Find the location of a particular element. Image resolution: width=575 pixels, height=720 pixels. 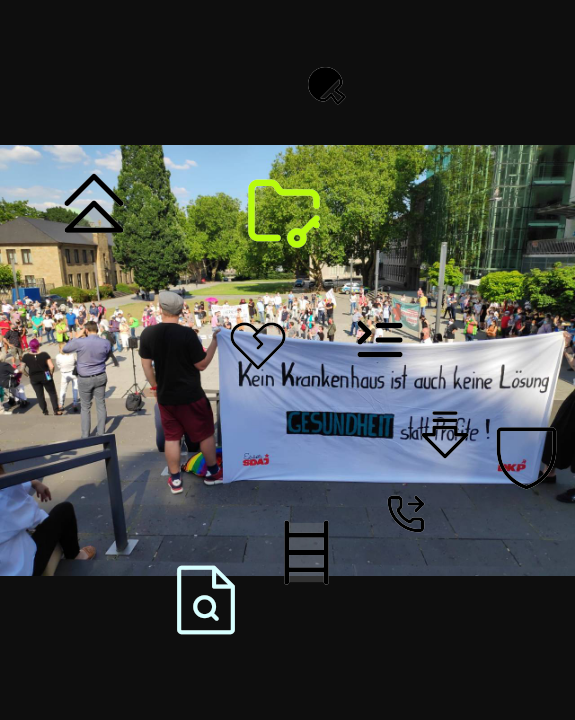

increase text indentation is located at coordinates (380, 340).